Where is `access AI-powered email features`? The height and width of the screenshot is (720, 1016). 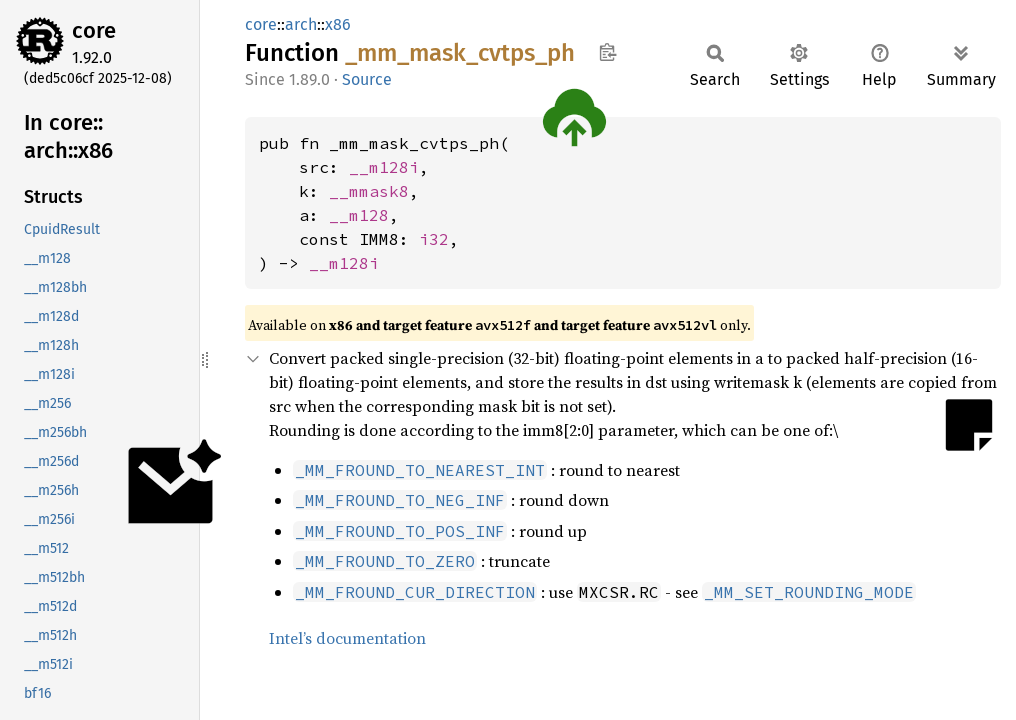
access AI-powered email features is located at coordinates (170, 485).